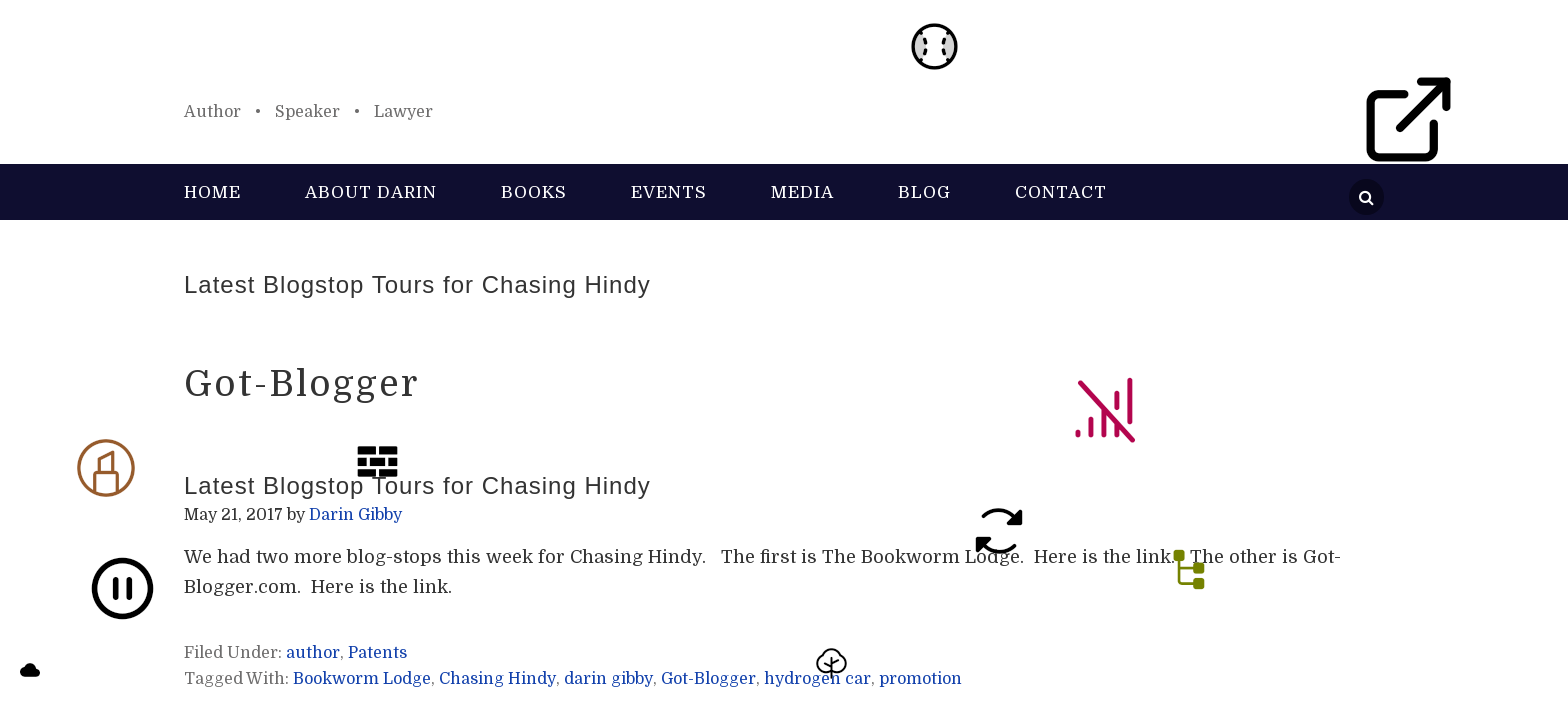 This screenshot has width=1568, height=727. What do you see at coordinates (999, 531) in the screenshot?
I see `refresh or reload content` at bounding box center [999, 531].